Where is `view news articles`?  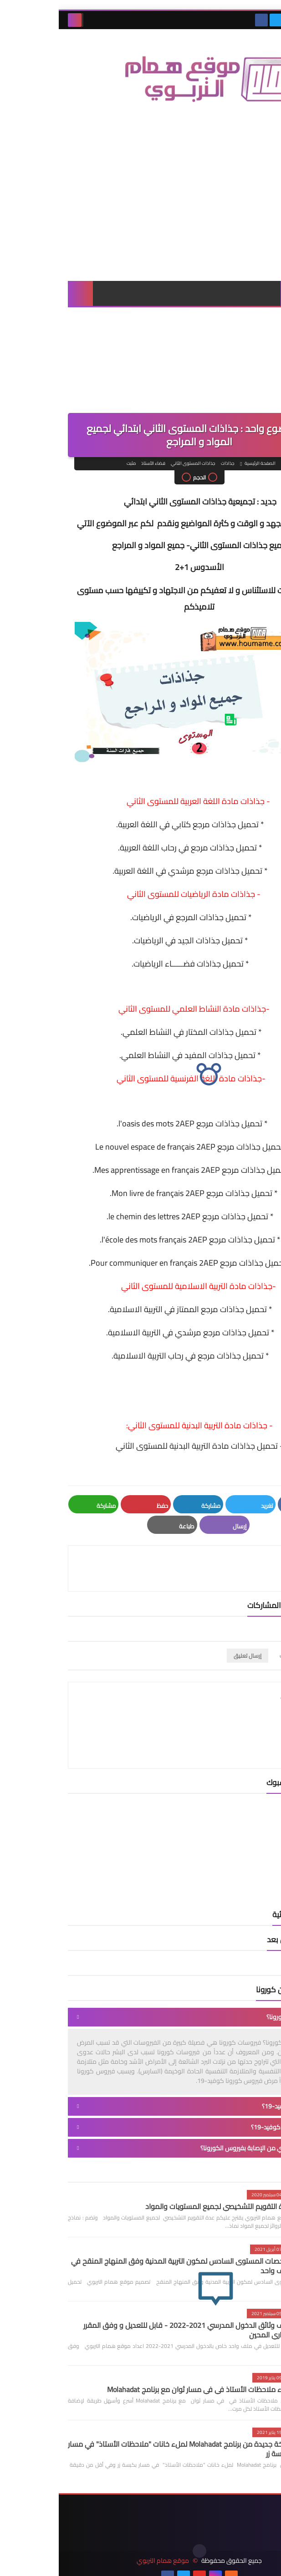 view news articles is located at coordinates (230, 719).